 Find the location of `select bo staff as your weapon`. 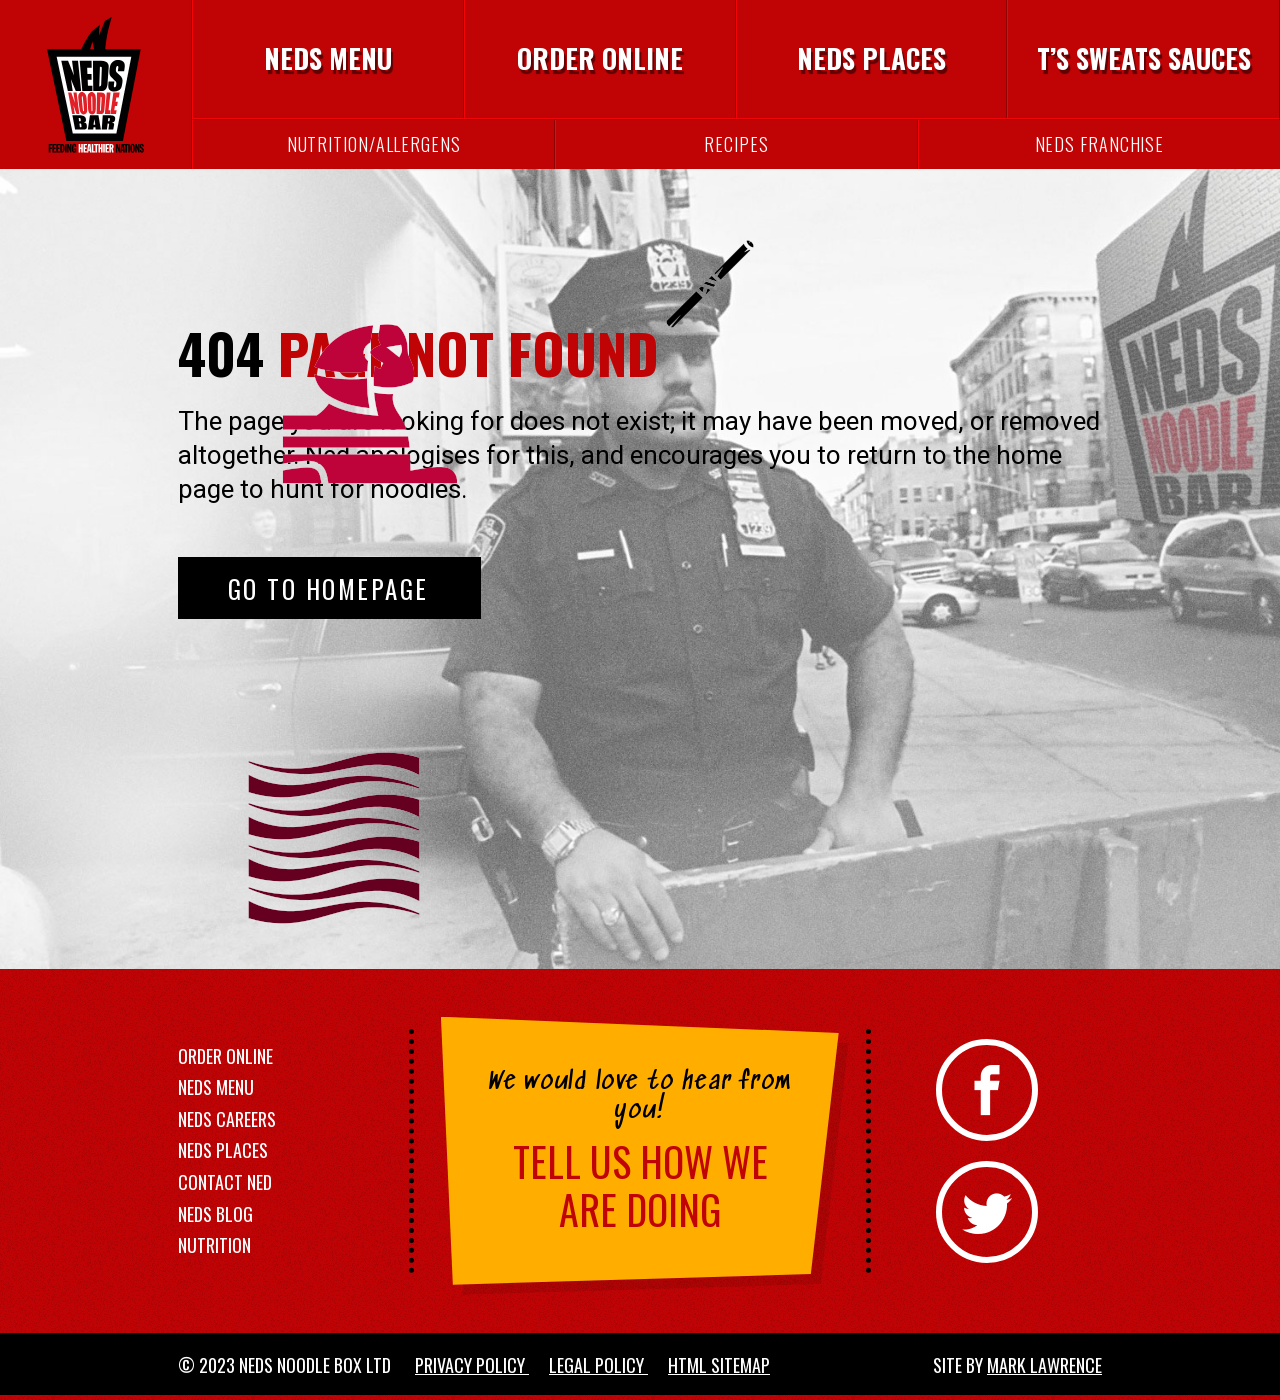

select bo staff as your weapon is located at coordinates (710, 284).